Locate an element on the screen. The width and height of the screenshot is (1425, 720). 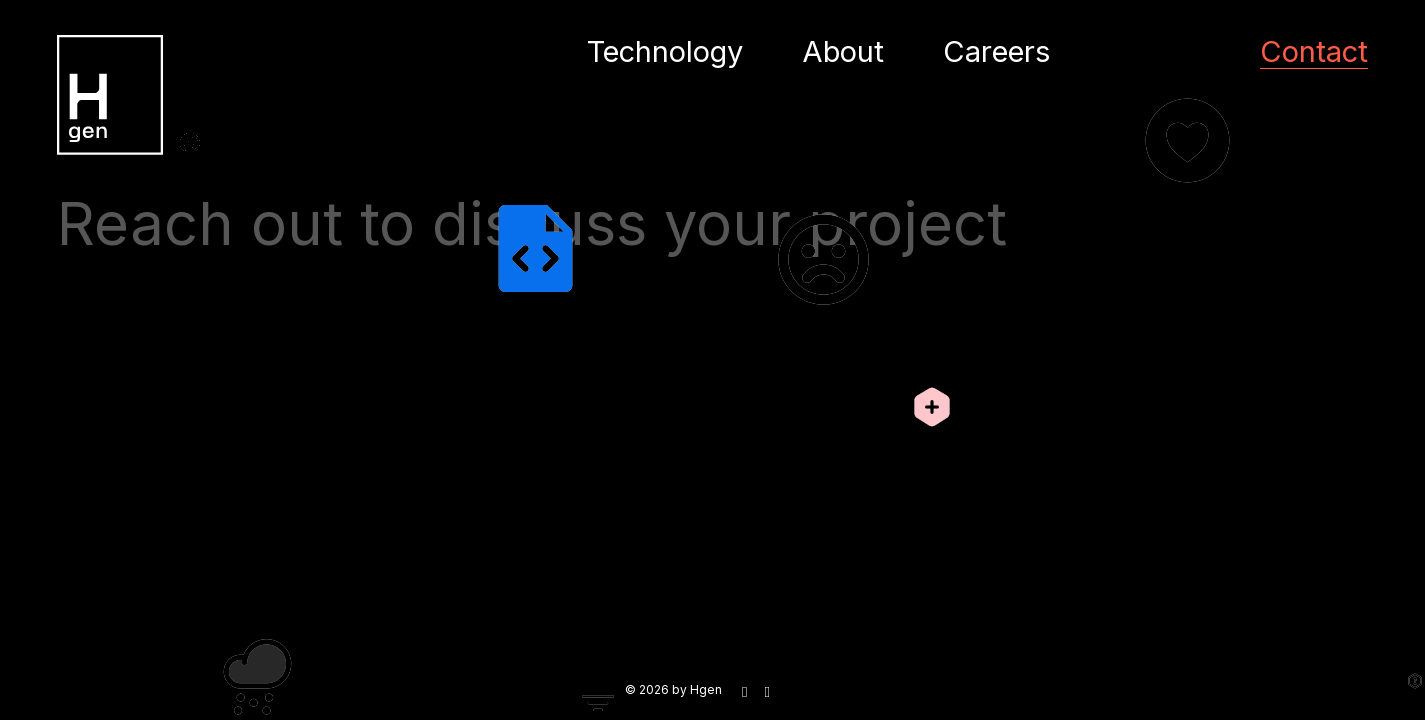
indicates step 6 in a multi-step process is located at coordinates (1415, 681).